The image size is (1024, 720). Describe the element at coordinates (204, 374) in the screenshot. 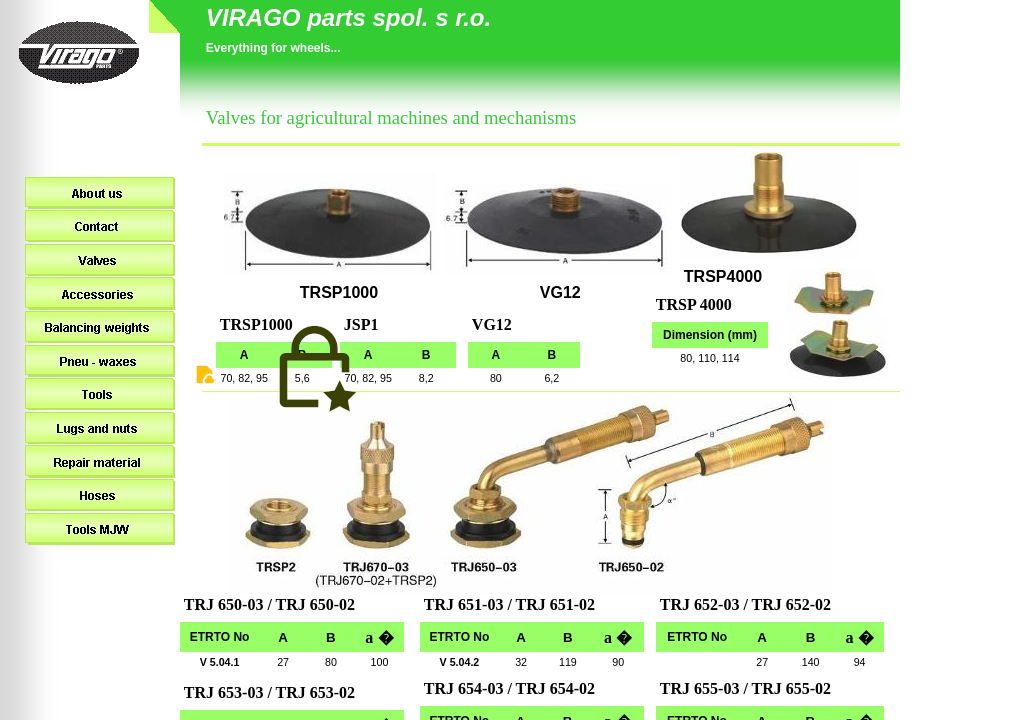

I see `access cloud-synced documents` at that location.